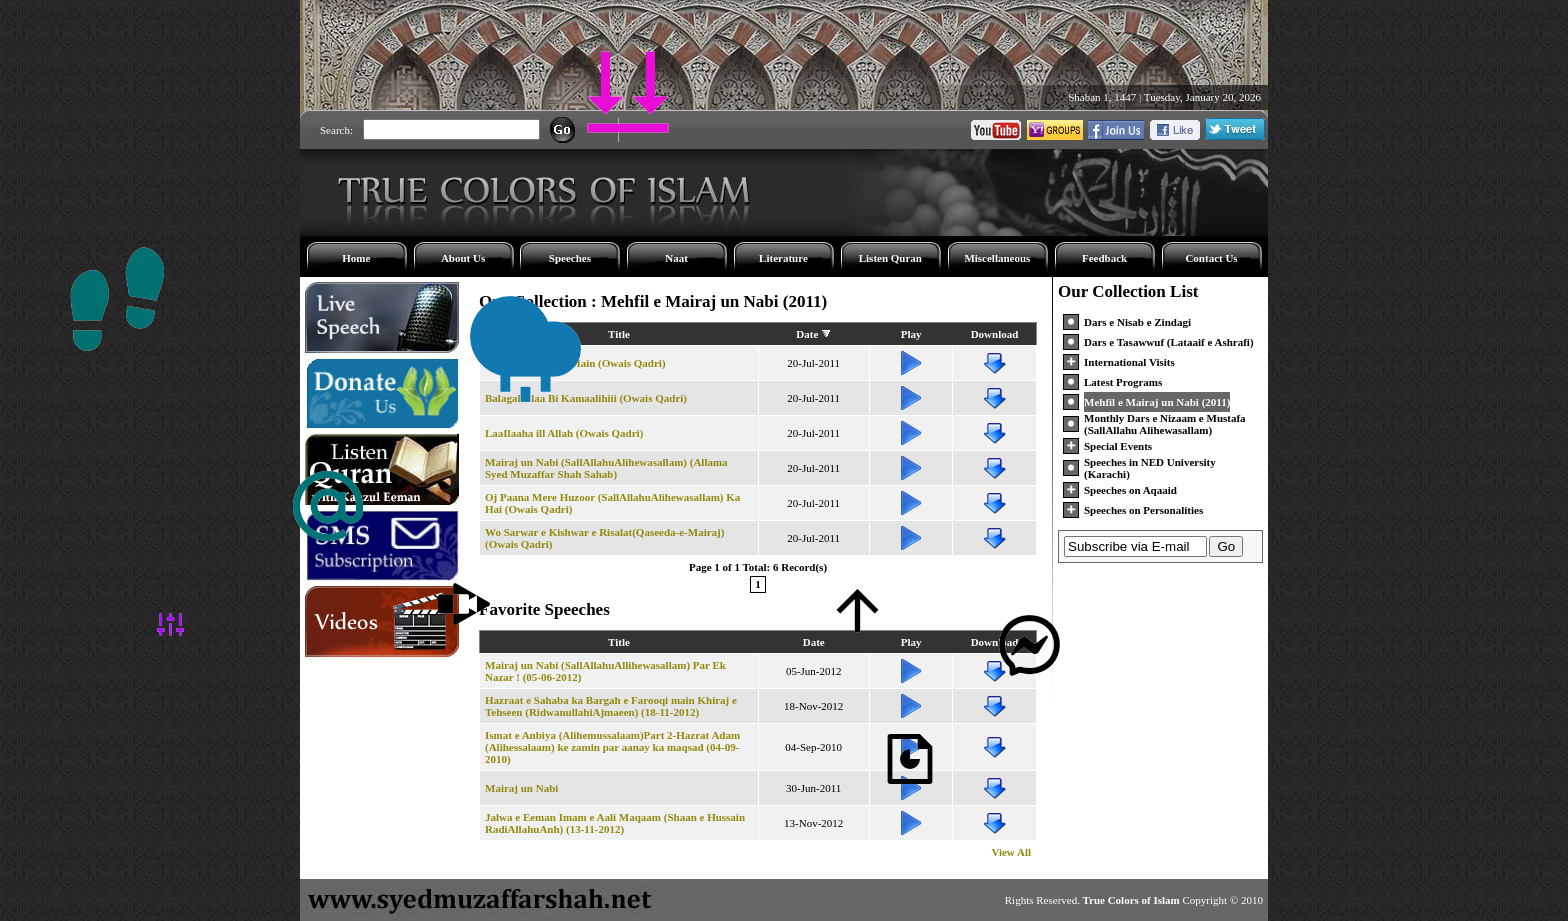 The height and width of the screenshot is (921, 1568). I want to click on scroll to top of page, so click(857, 610).